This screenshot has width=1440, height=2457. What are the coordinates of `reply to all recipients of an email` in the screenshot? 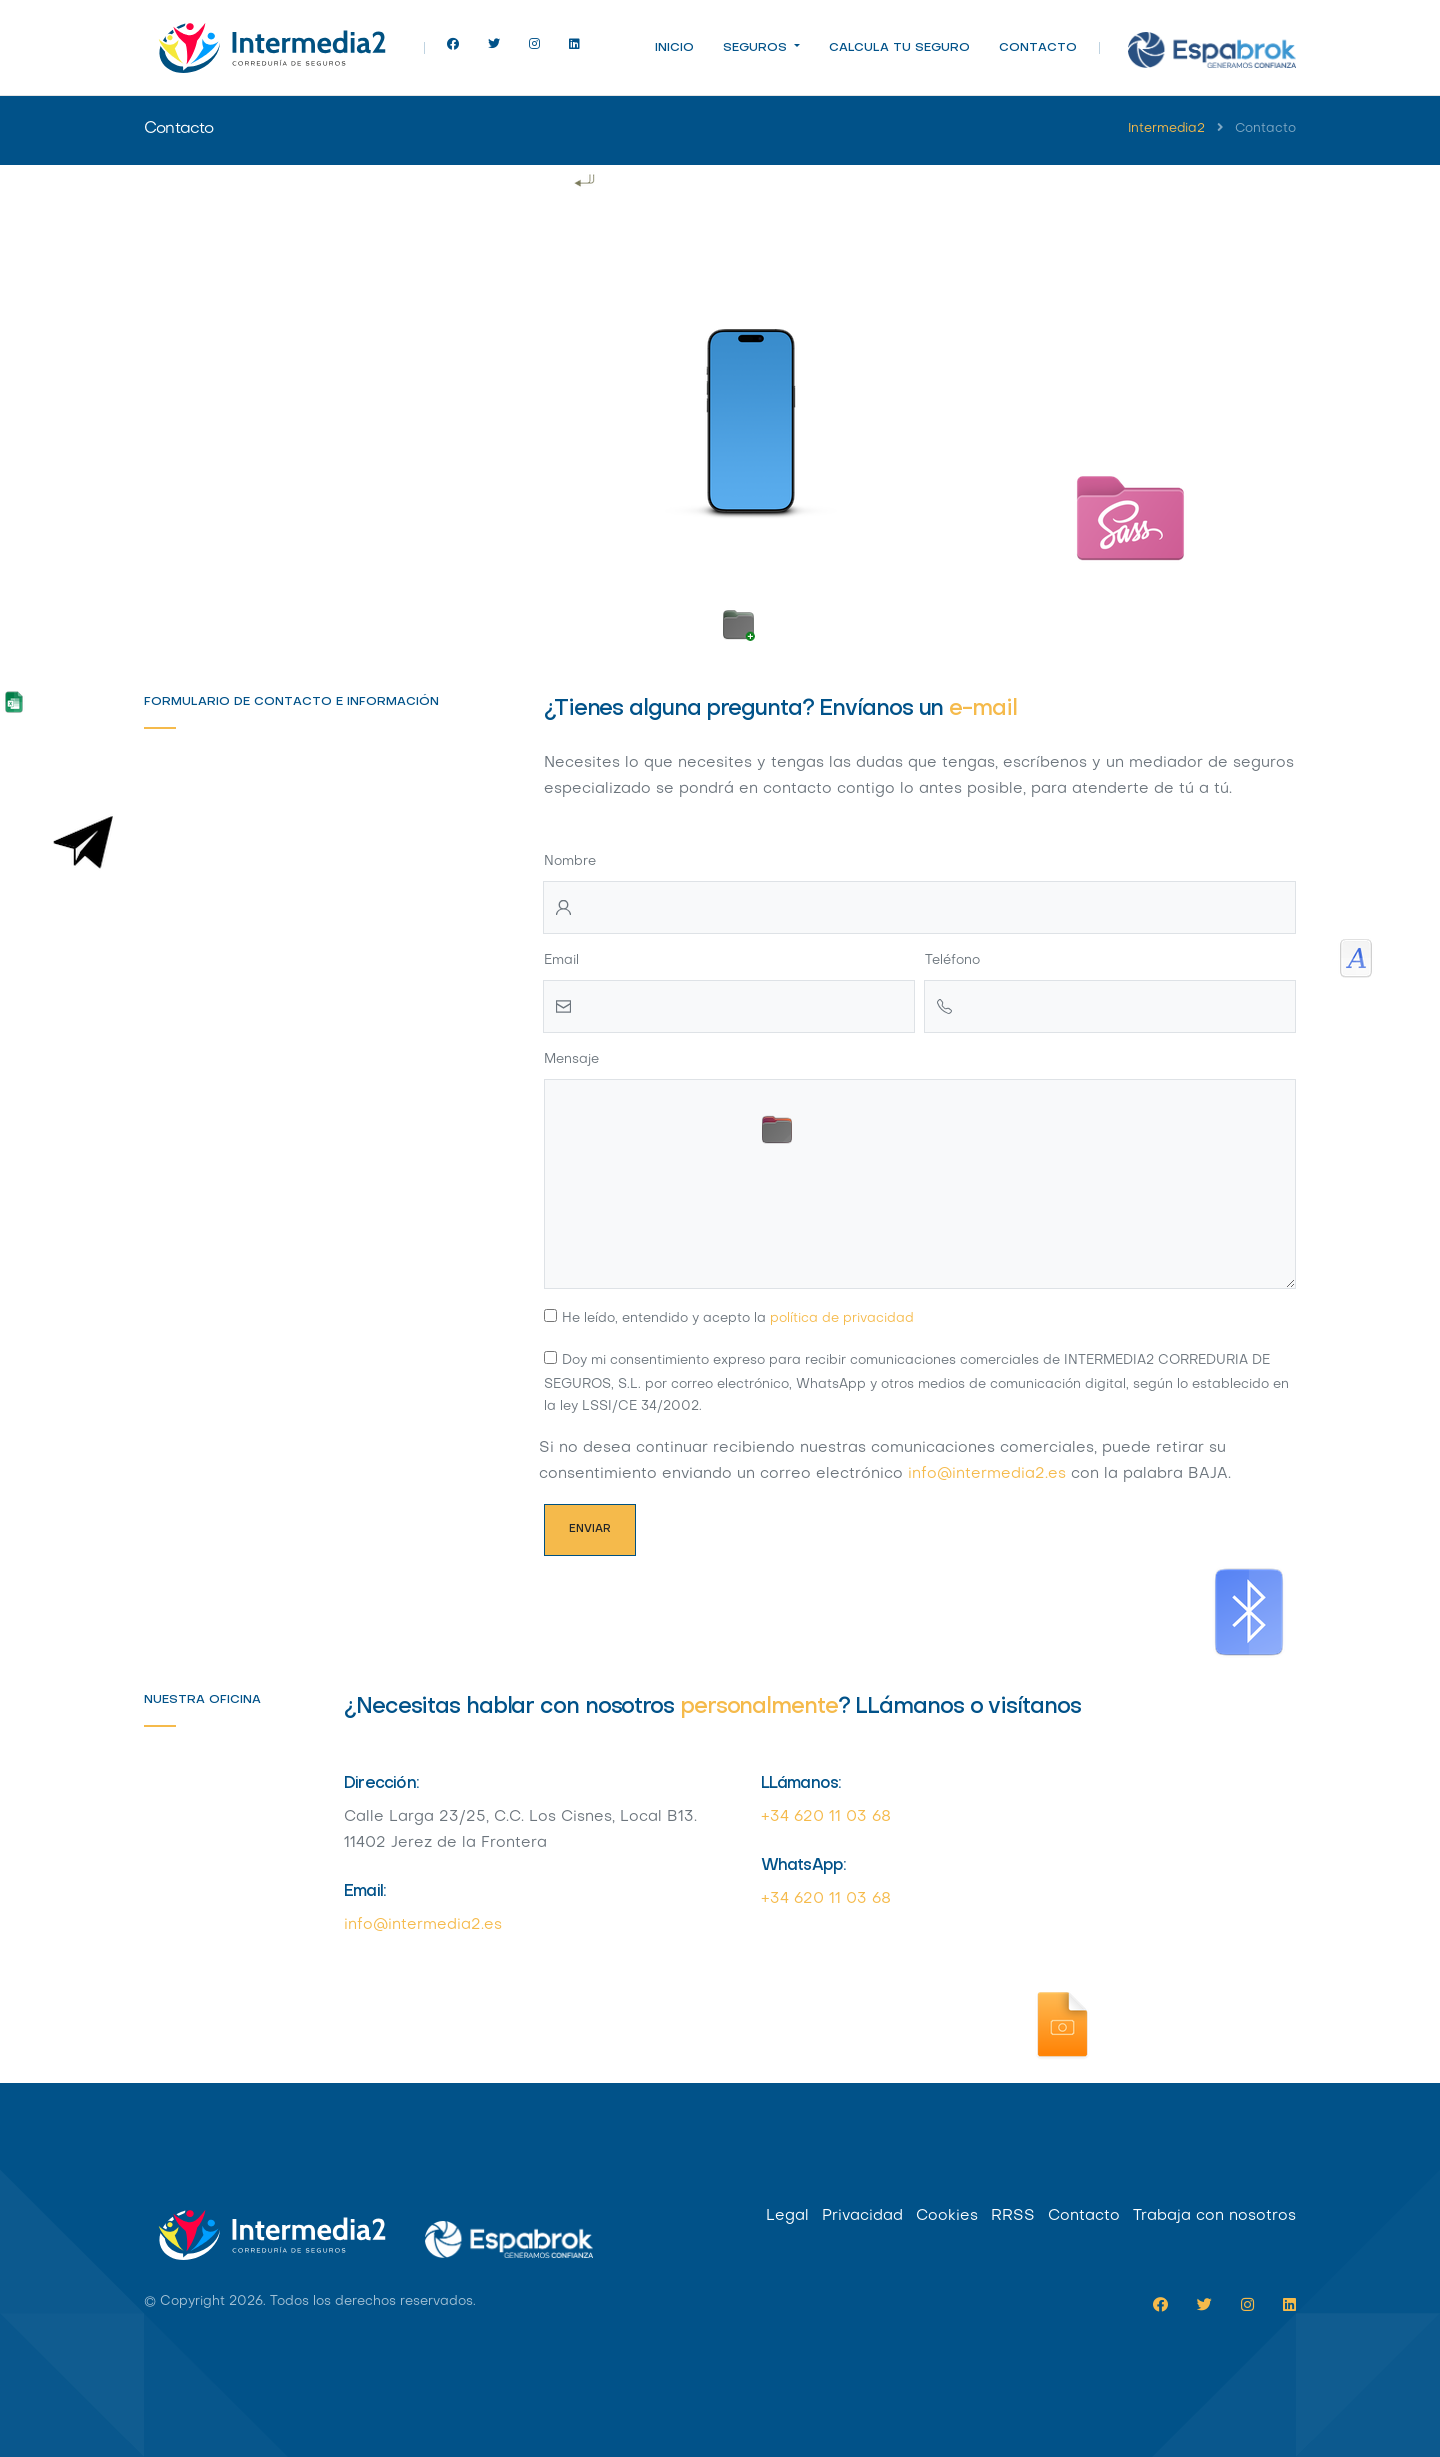 It's located at (584, 179).